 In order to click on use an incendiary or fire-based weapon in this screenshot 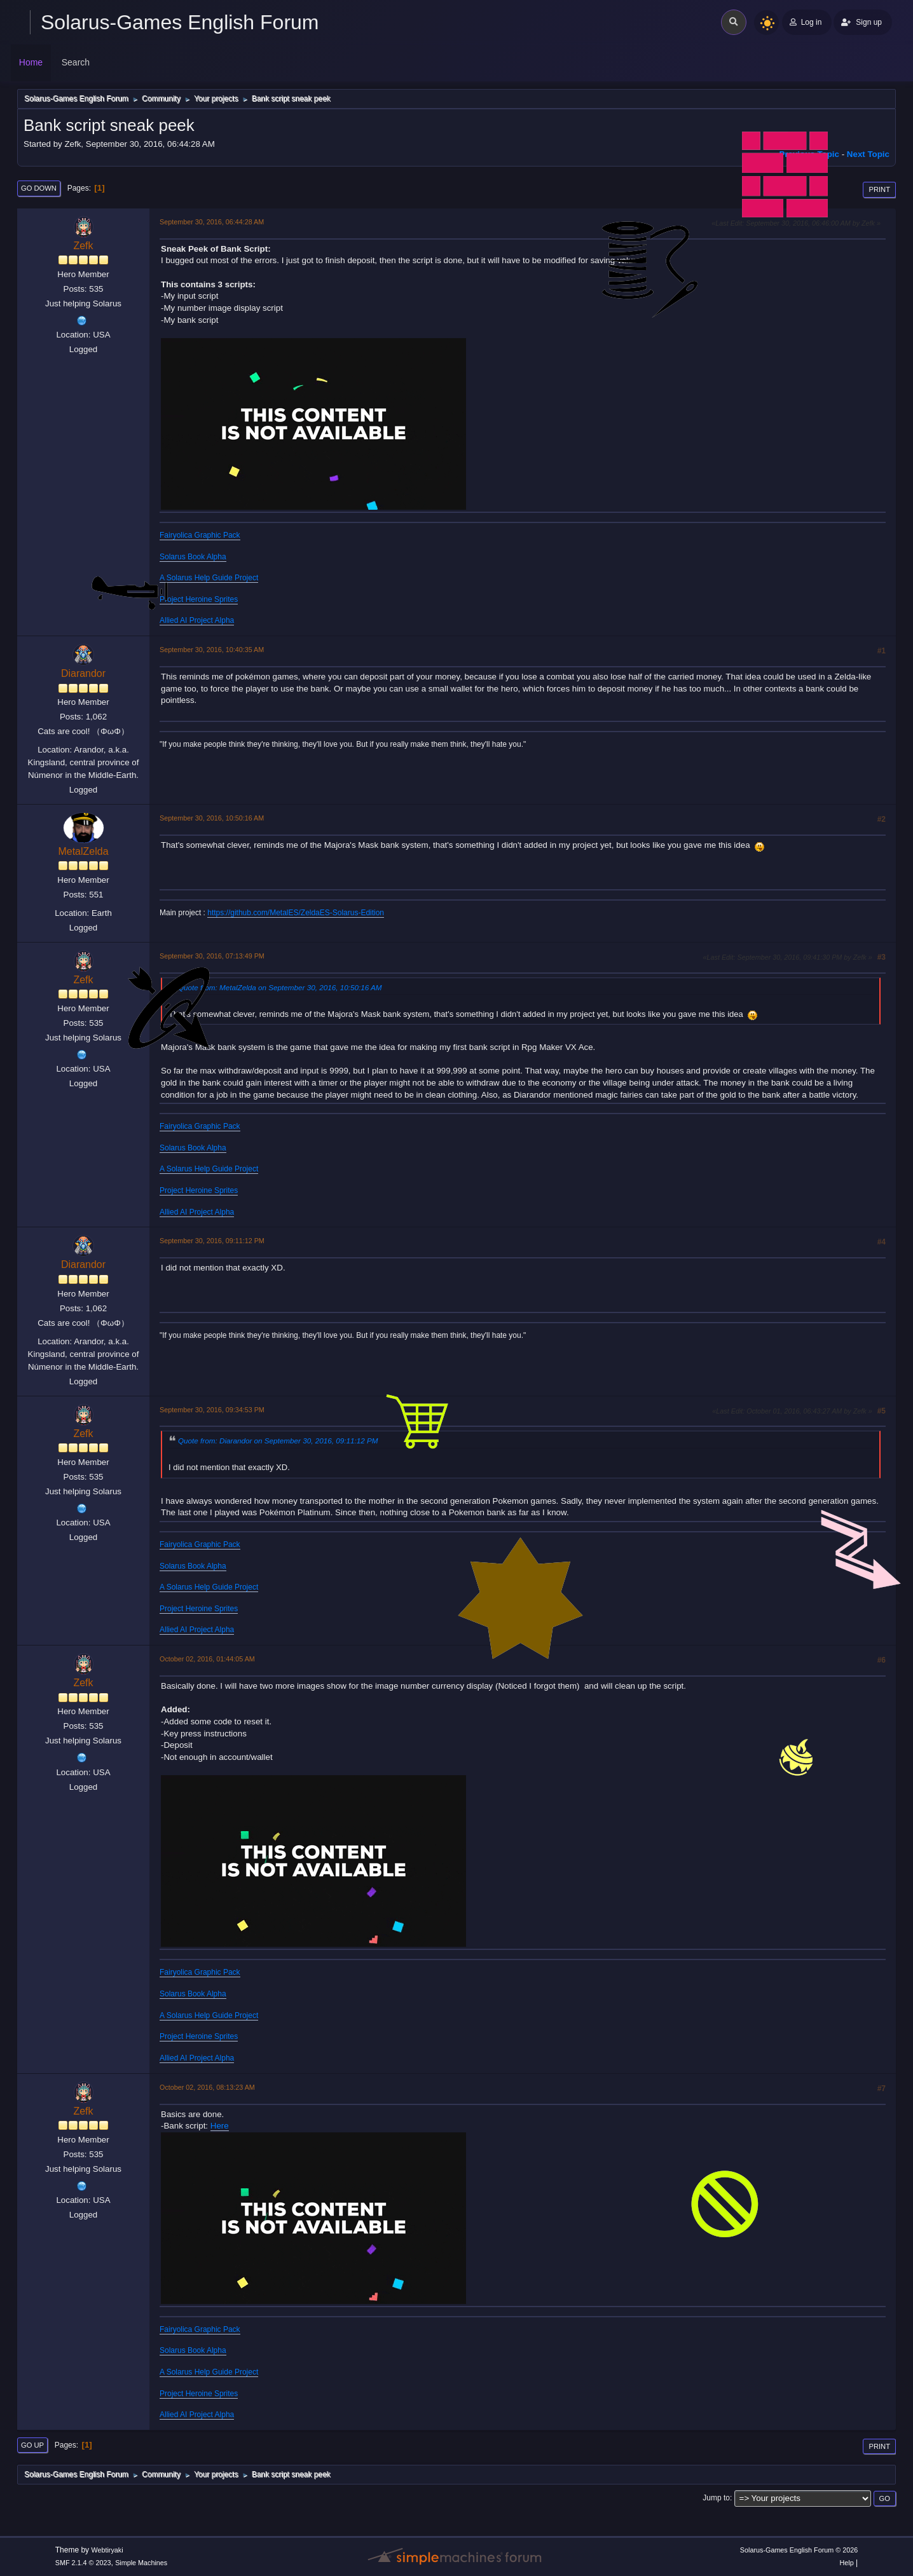, I will do `click(796, 1757)`.